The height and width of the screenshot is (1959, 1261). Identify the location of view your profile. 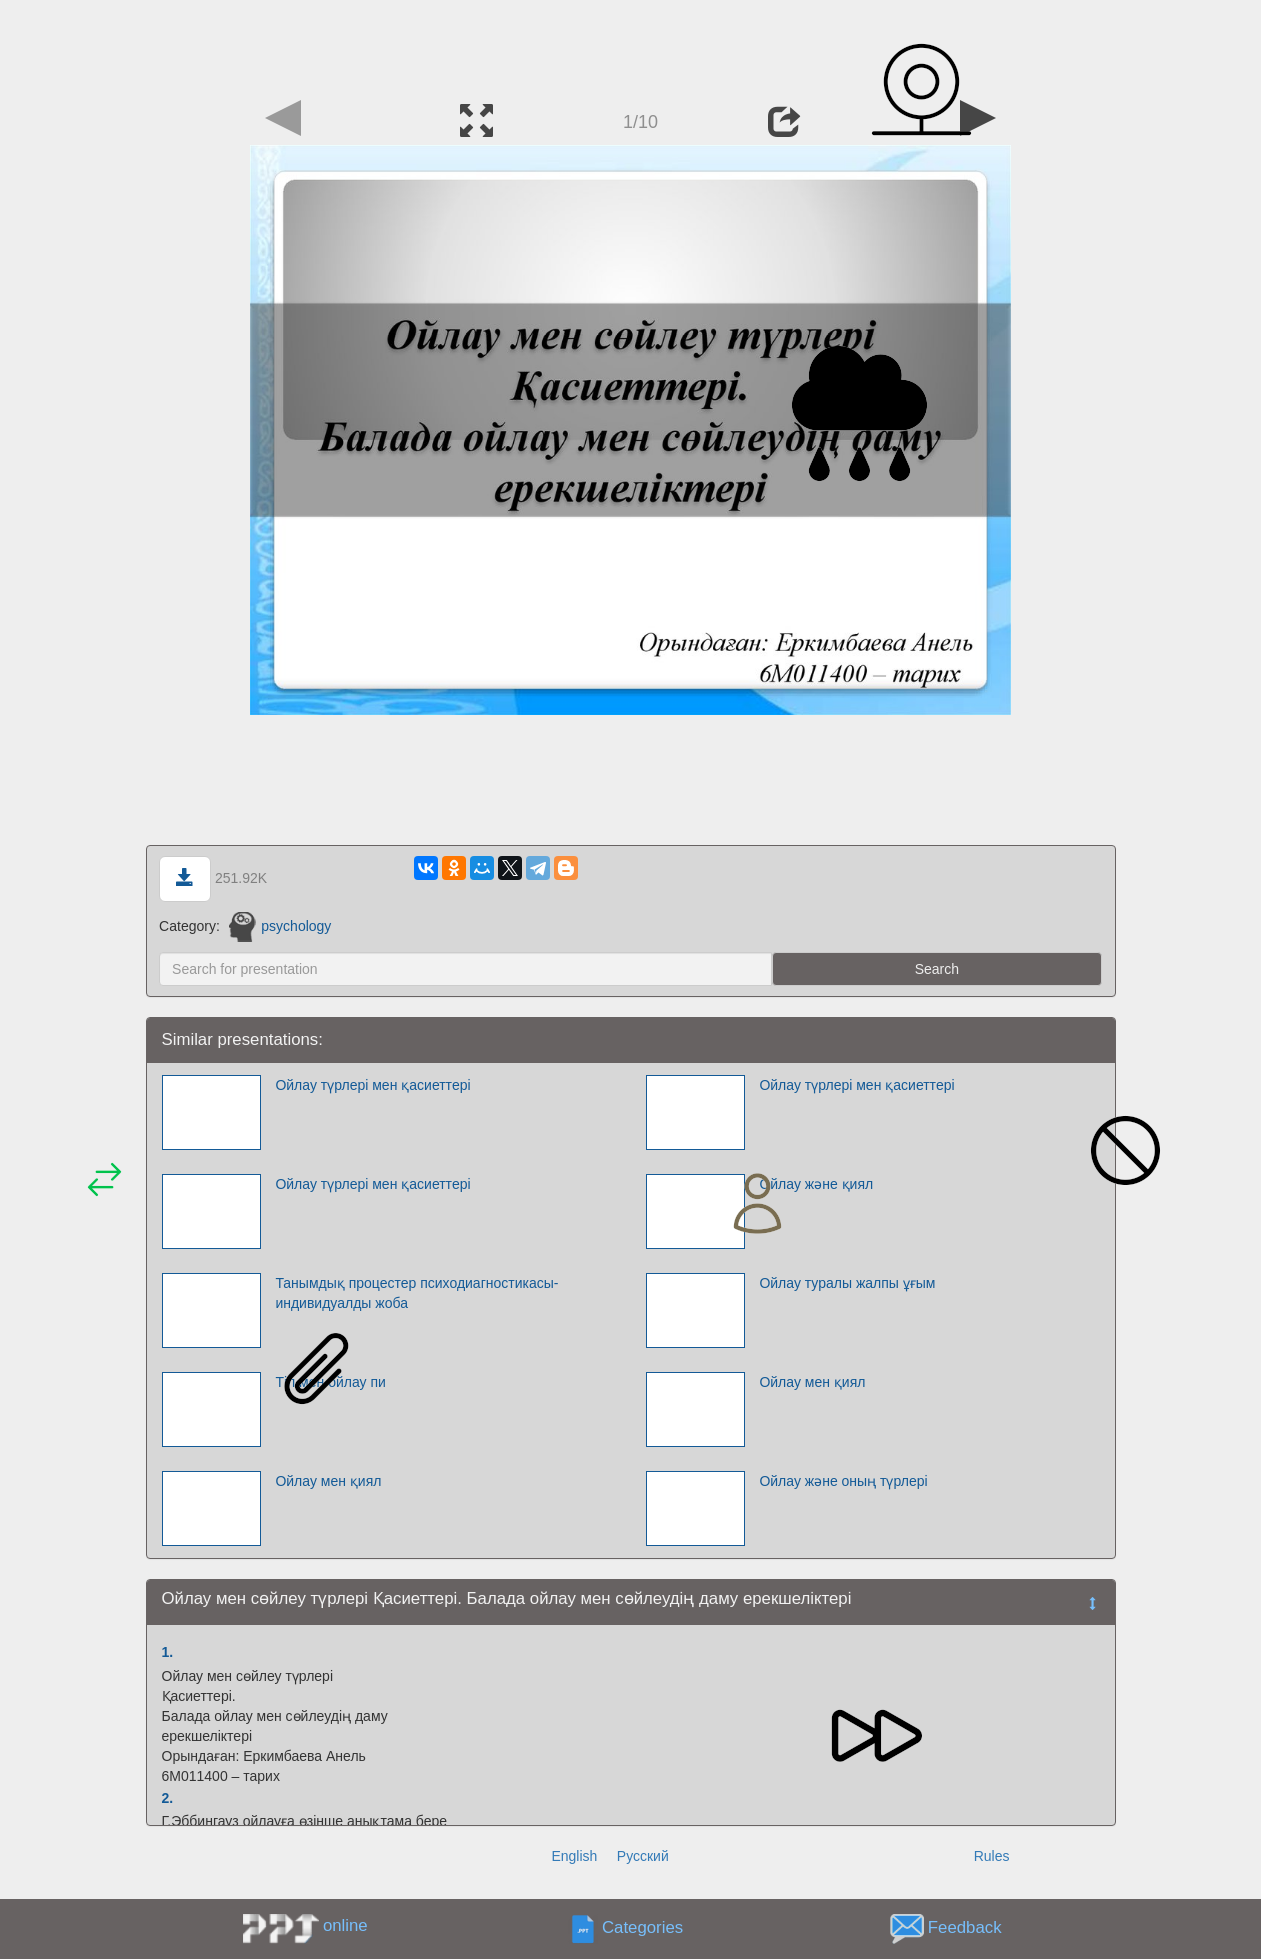
(757, 1203).